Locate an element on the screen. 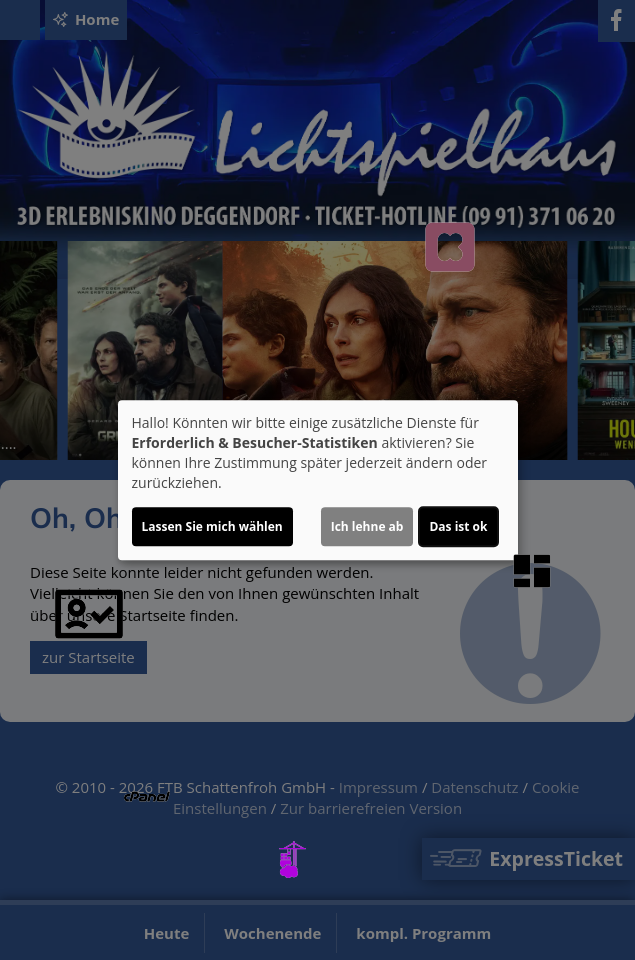  open portainer container management dashboard is located at coordinates (292, 859).